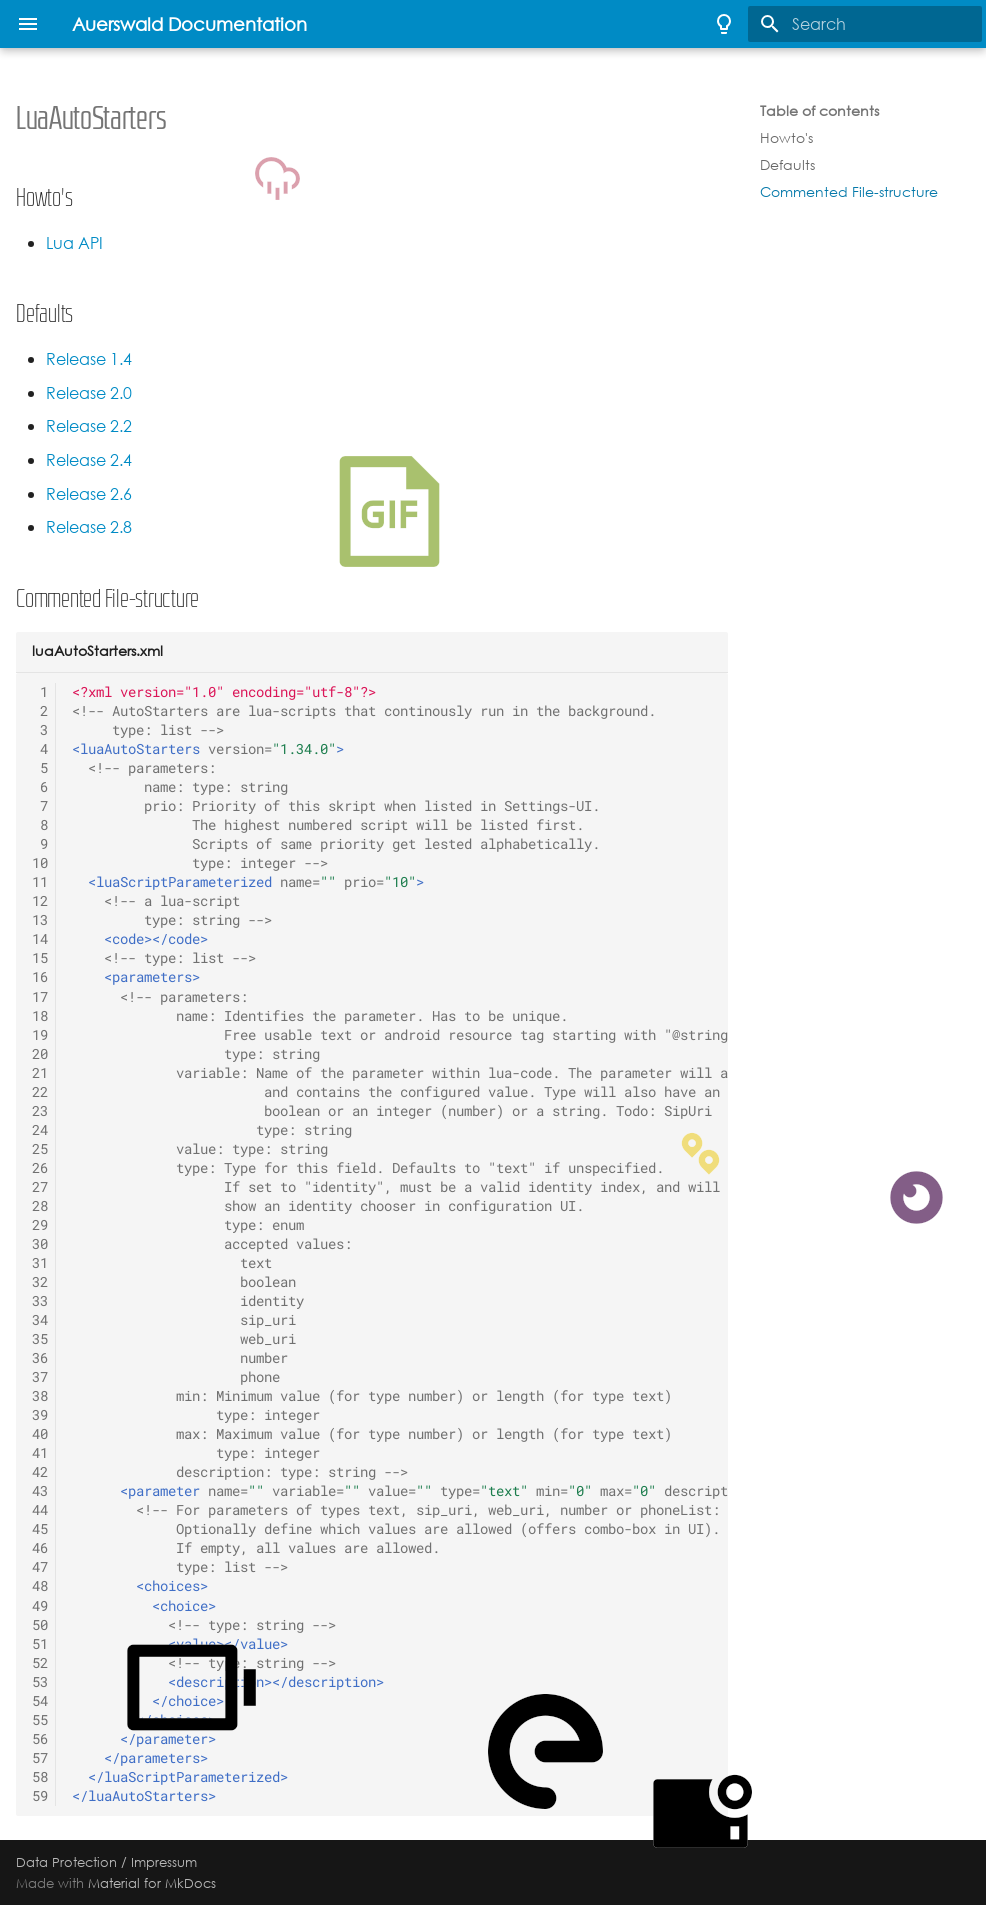 The image size is (986, 1905). Describe the element at coordinates (700, 1813) in the screenshot. I see `access phone camera` at that location.